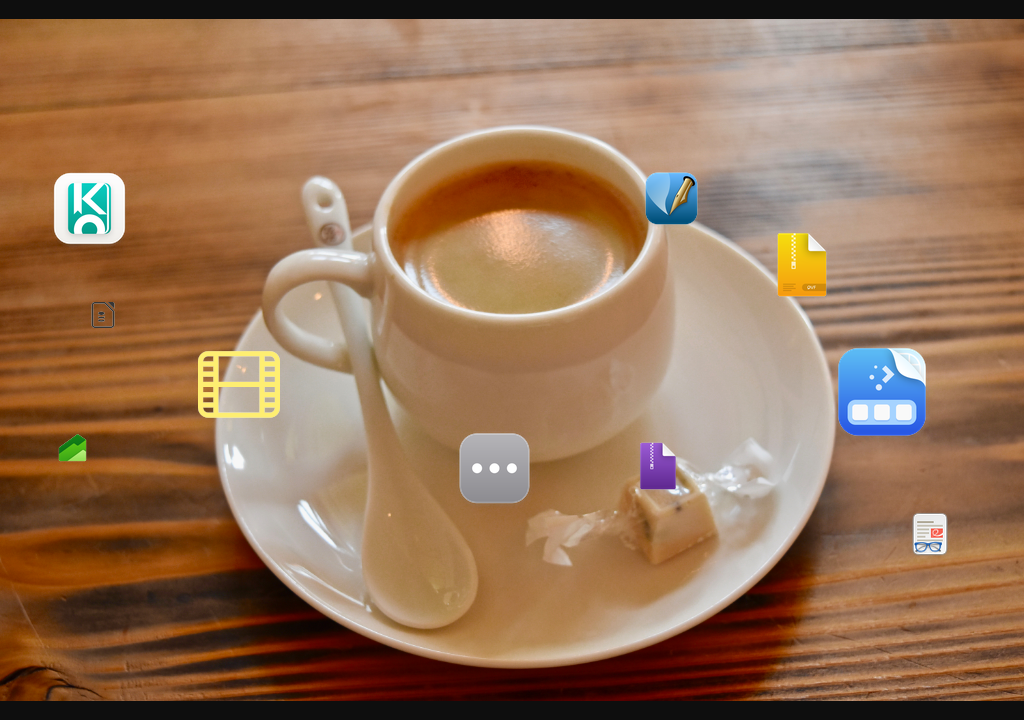  I want to click on open virtualization format file for virtual machine import/export, so click(802, 266).